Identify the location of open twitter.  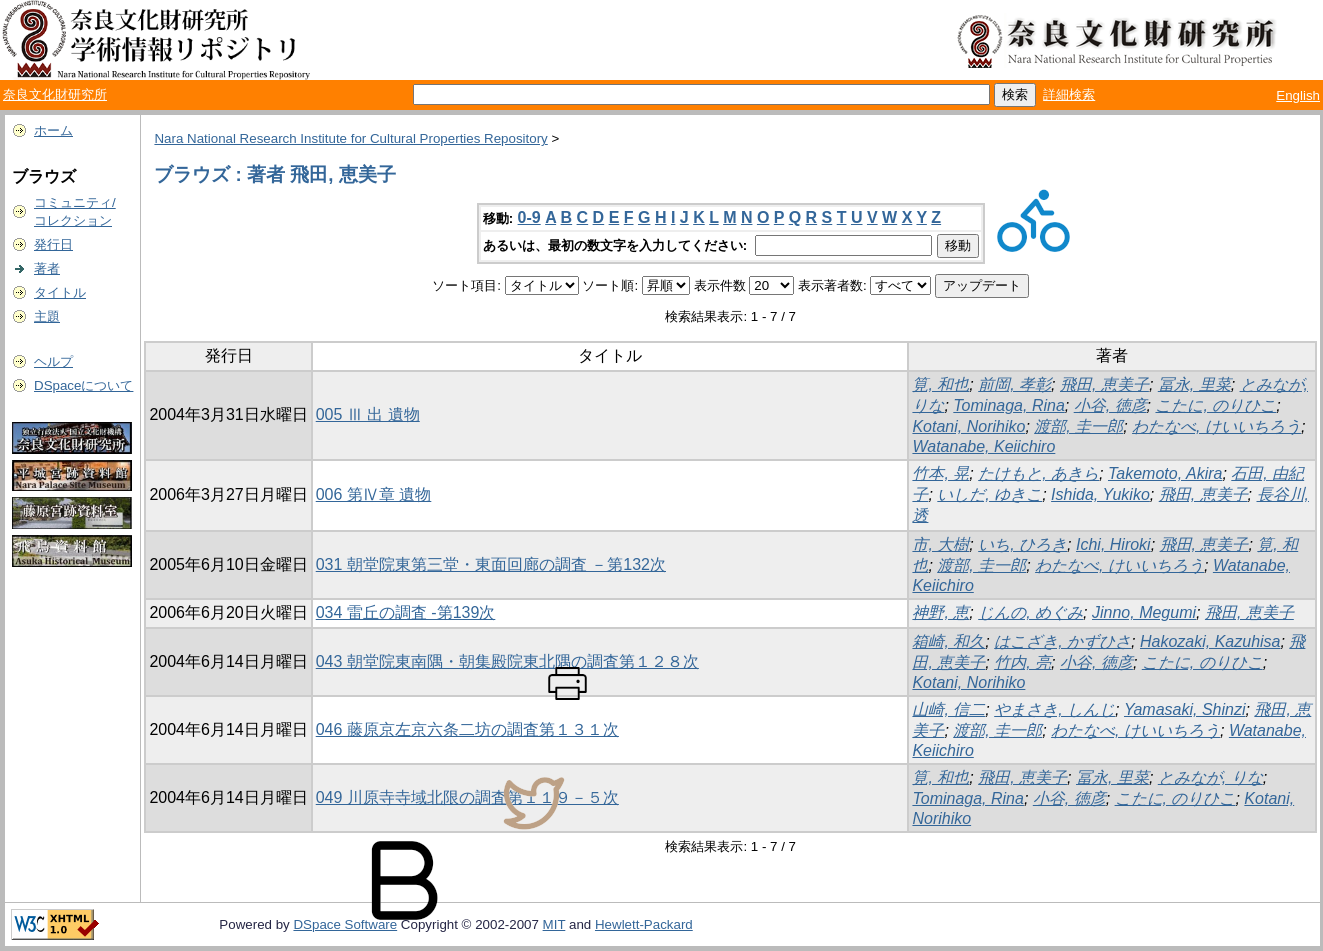
(534, 802).